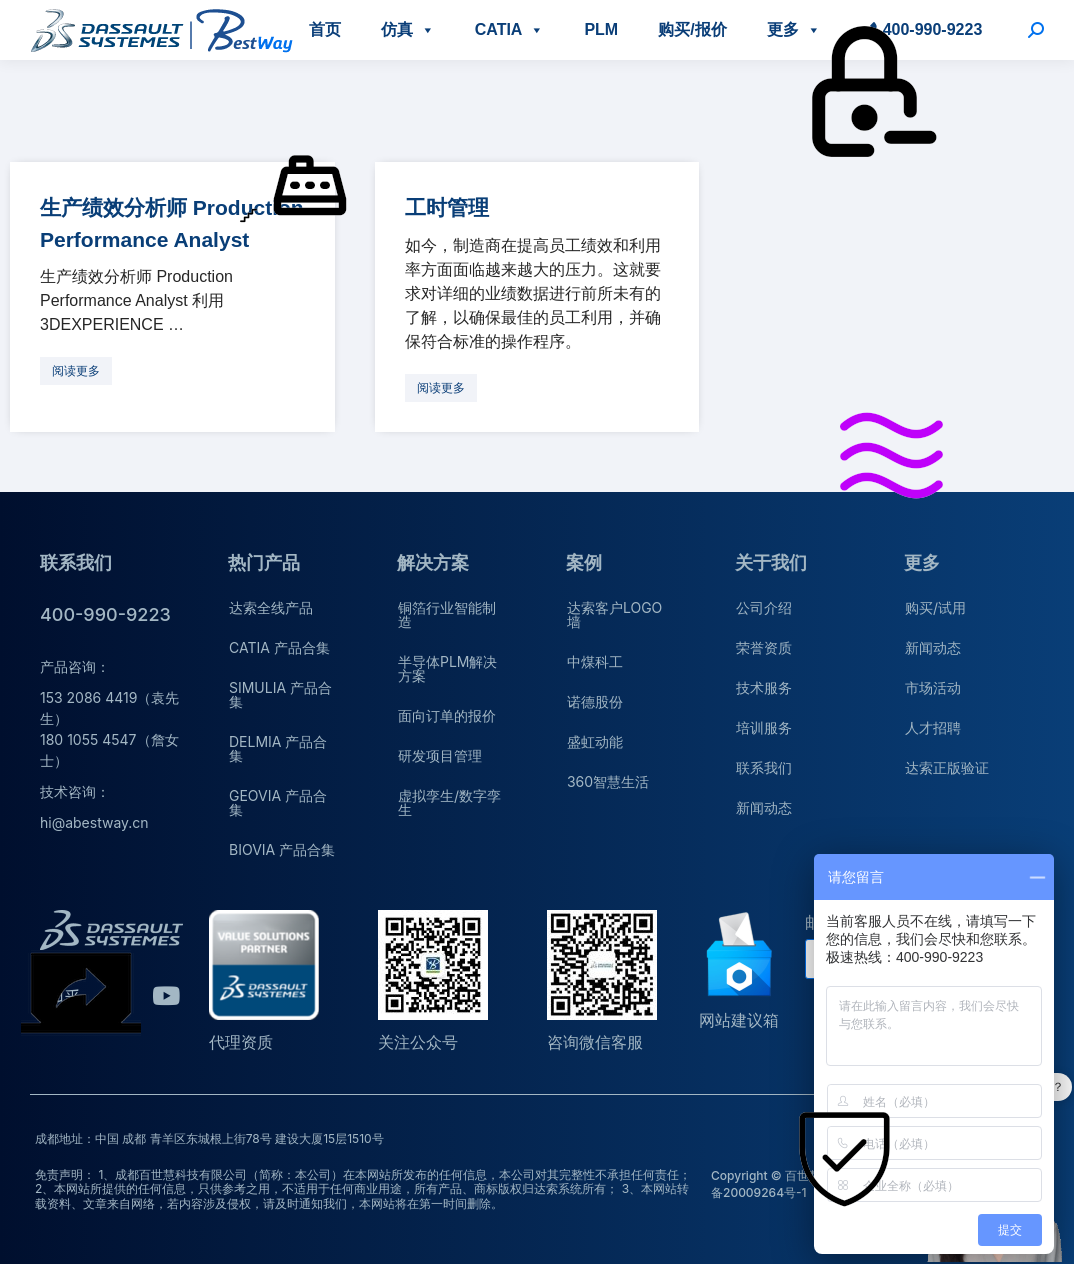 The width and height of the screenshot is (1074, 1264). What do you see at coordinates (891, 455) in the screenshot?
I see `indicates water or aquatic features` at bounding box center [891, 455].